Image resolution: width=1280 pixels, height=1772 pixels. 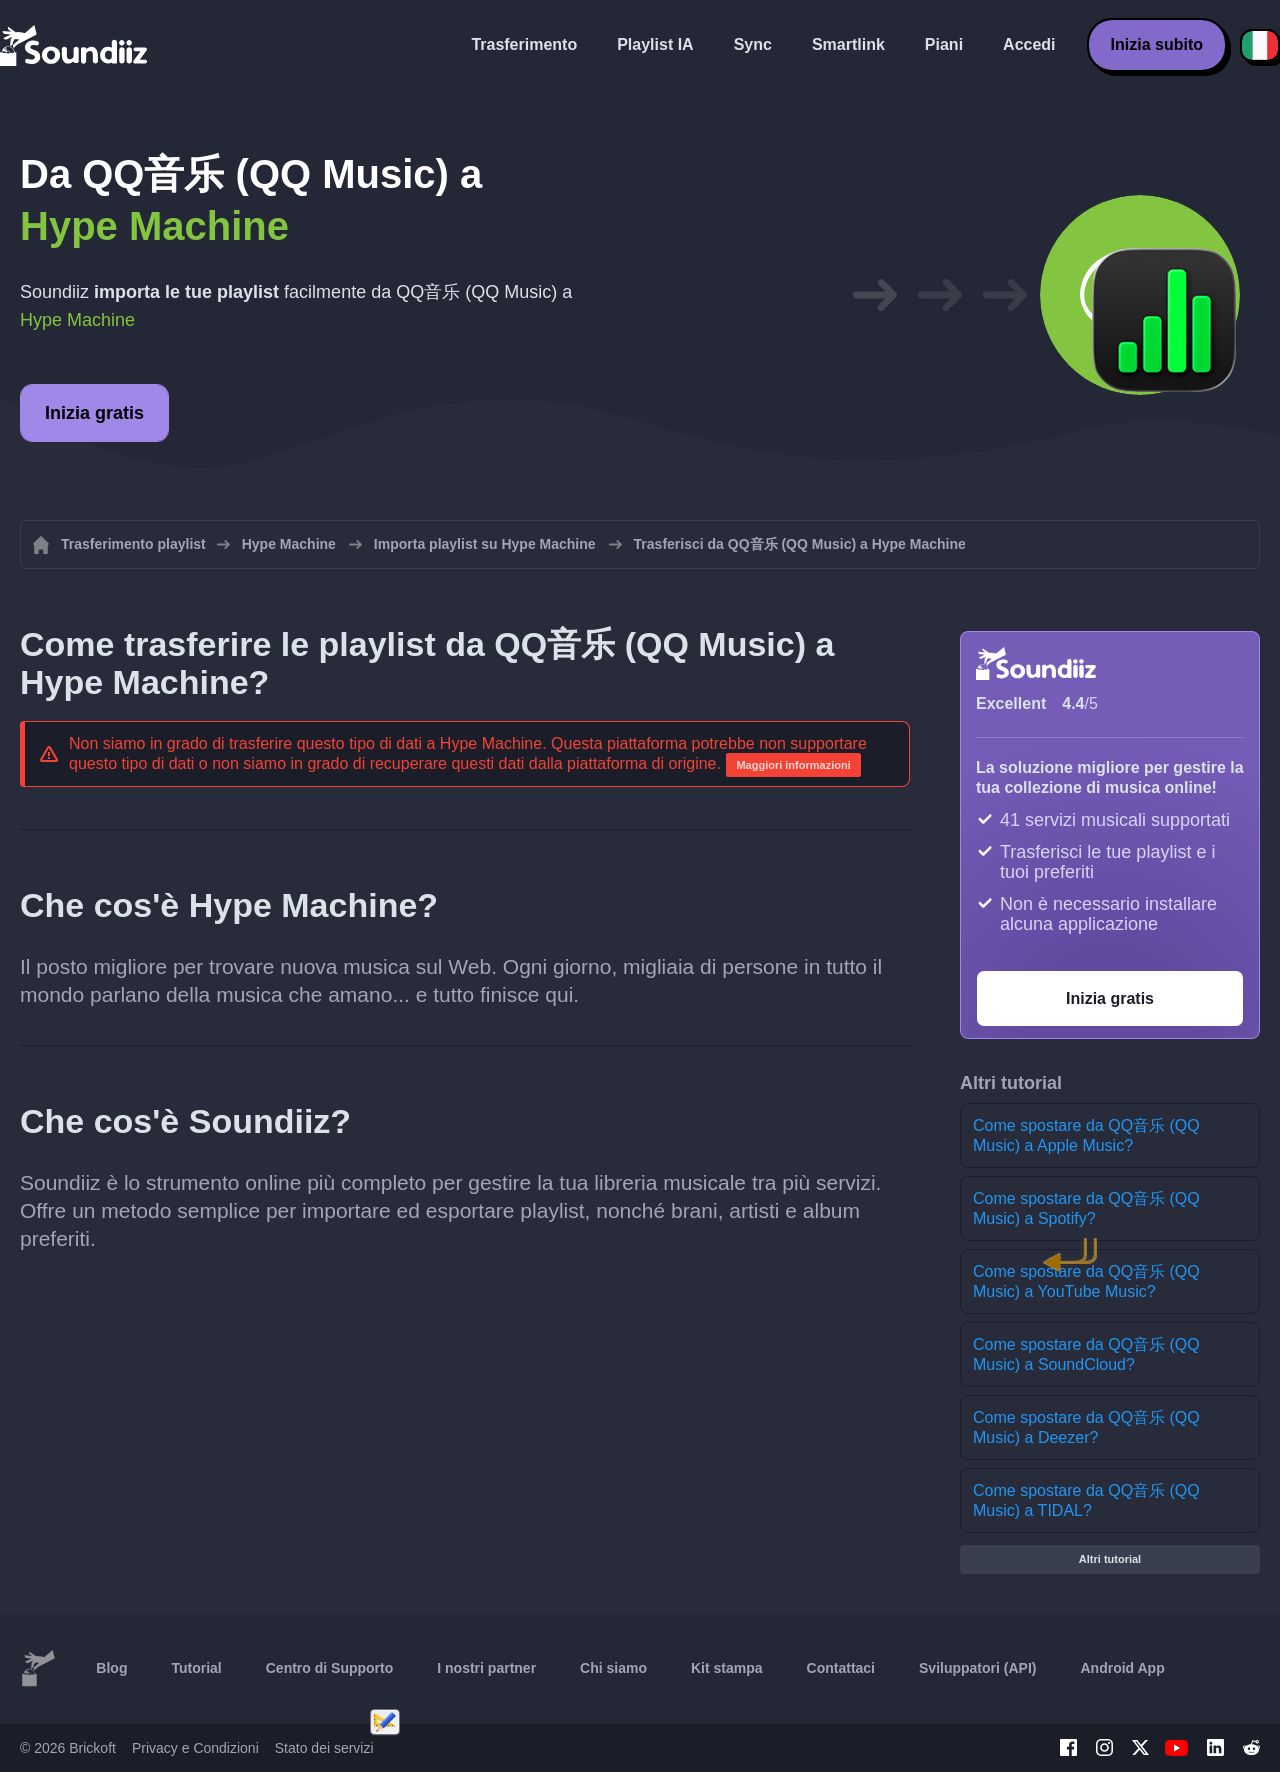 I want to click on access utility and accessory applications, so click(x=385, y=1722).